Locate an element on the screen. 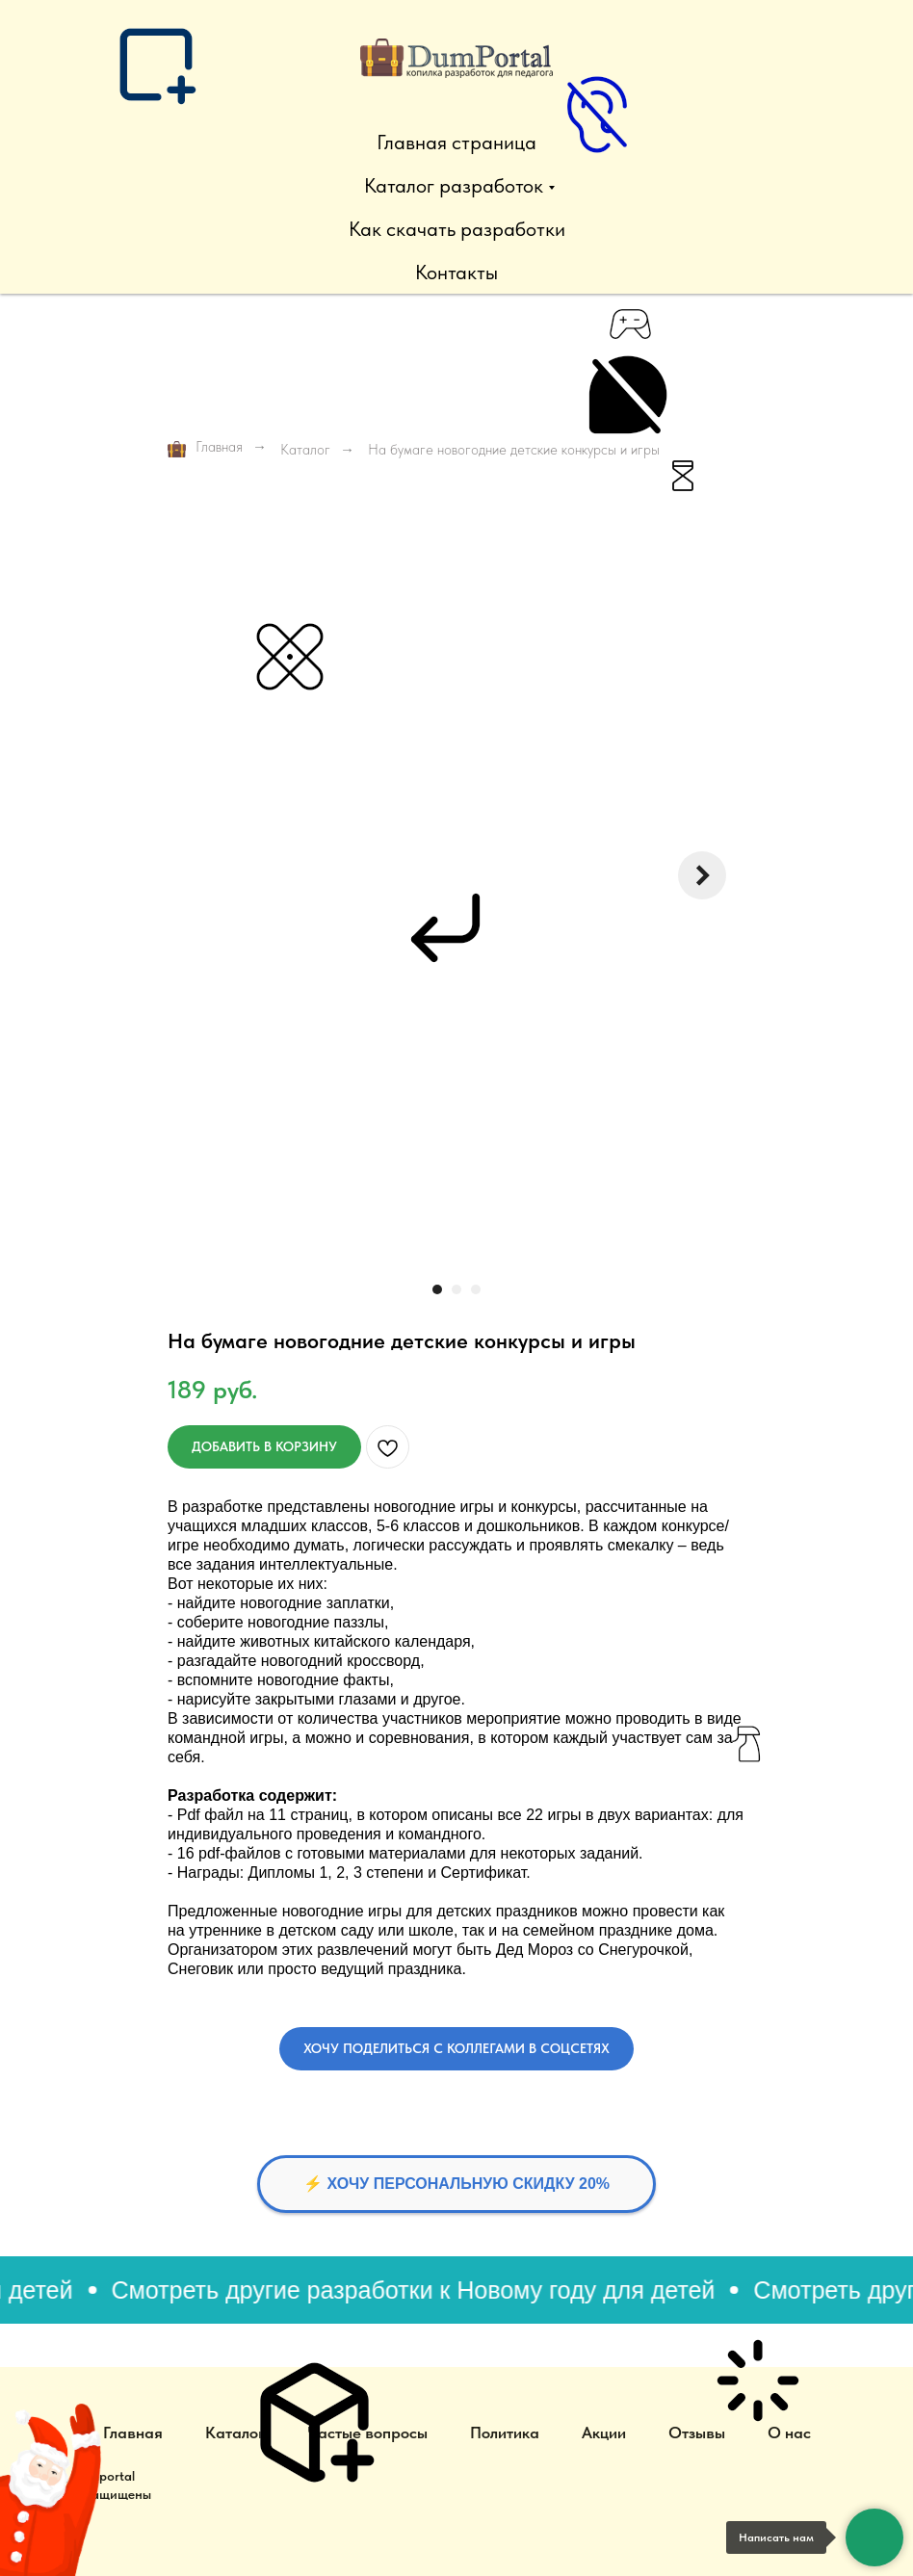 This screenshot has height=2576, width=913. mute or disable audio/sound is located at coordinates (597, 115).